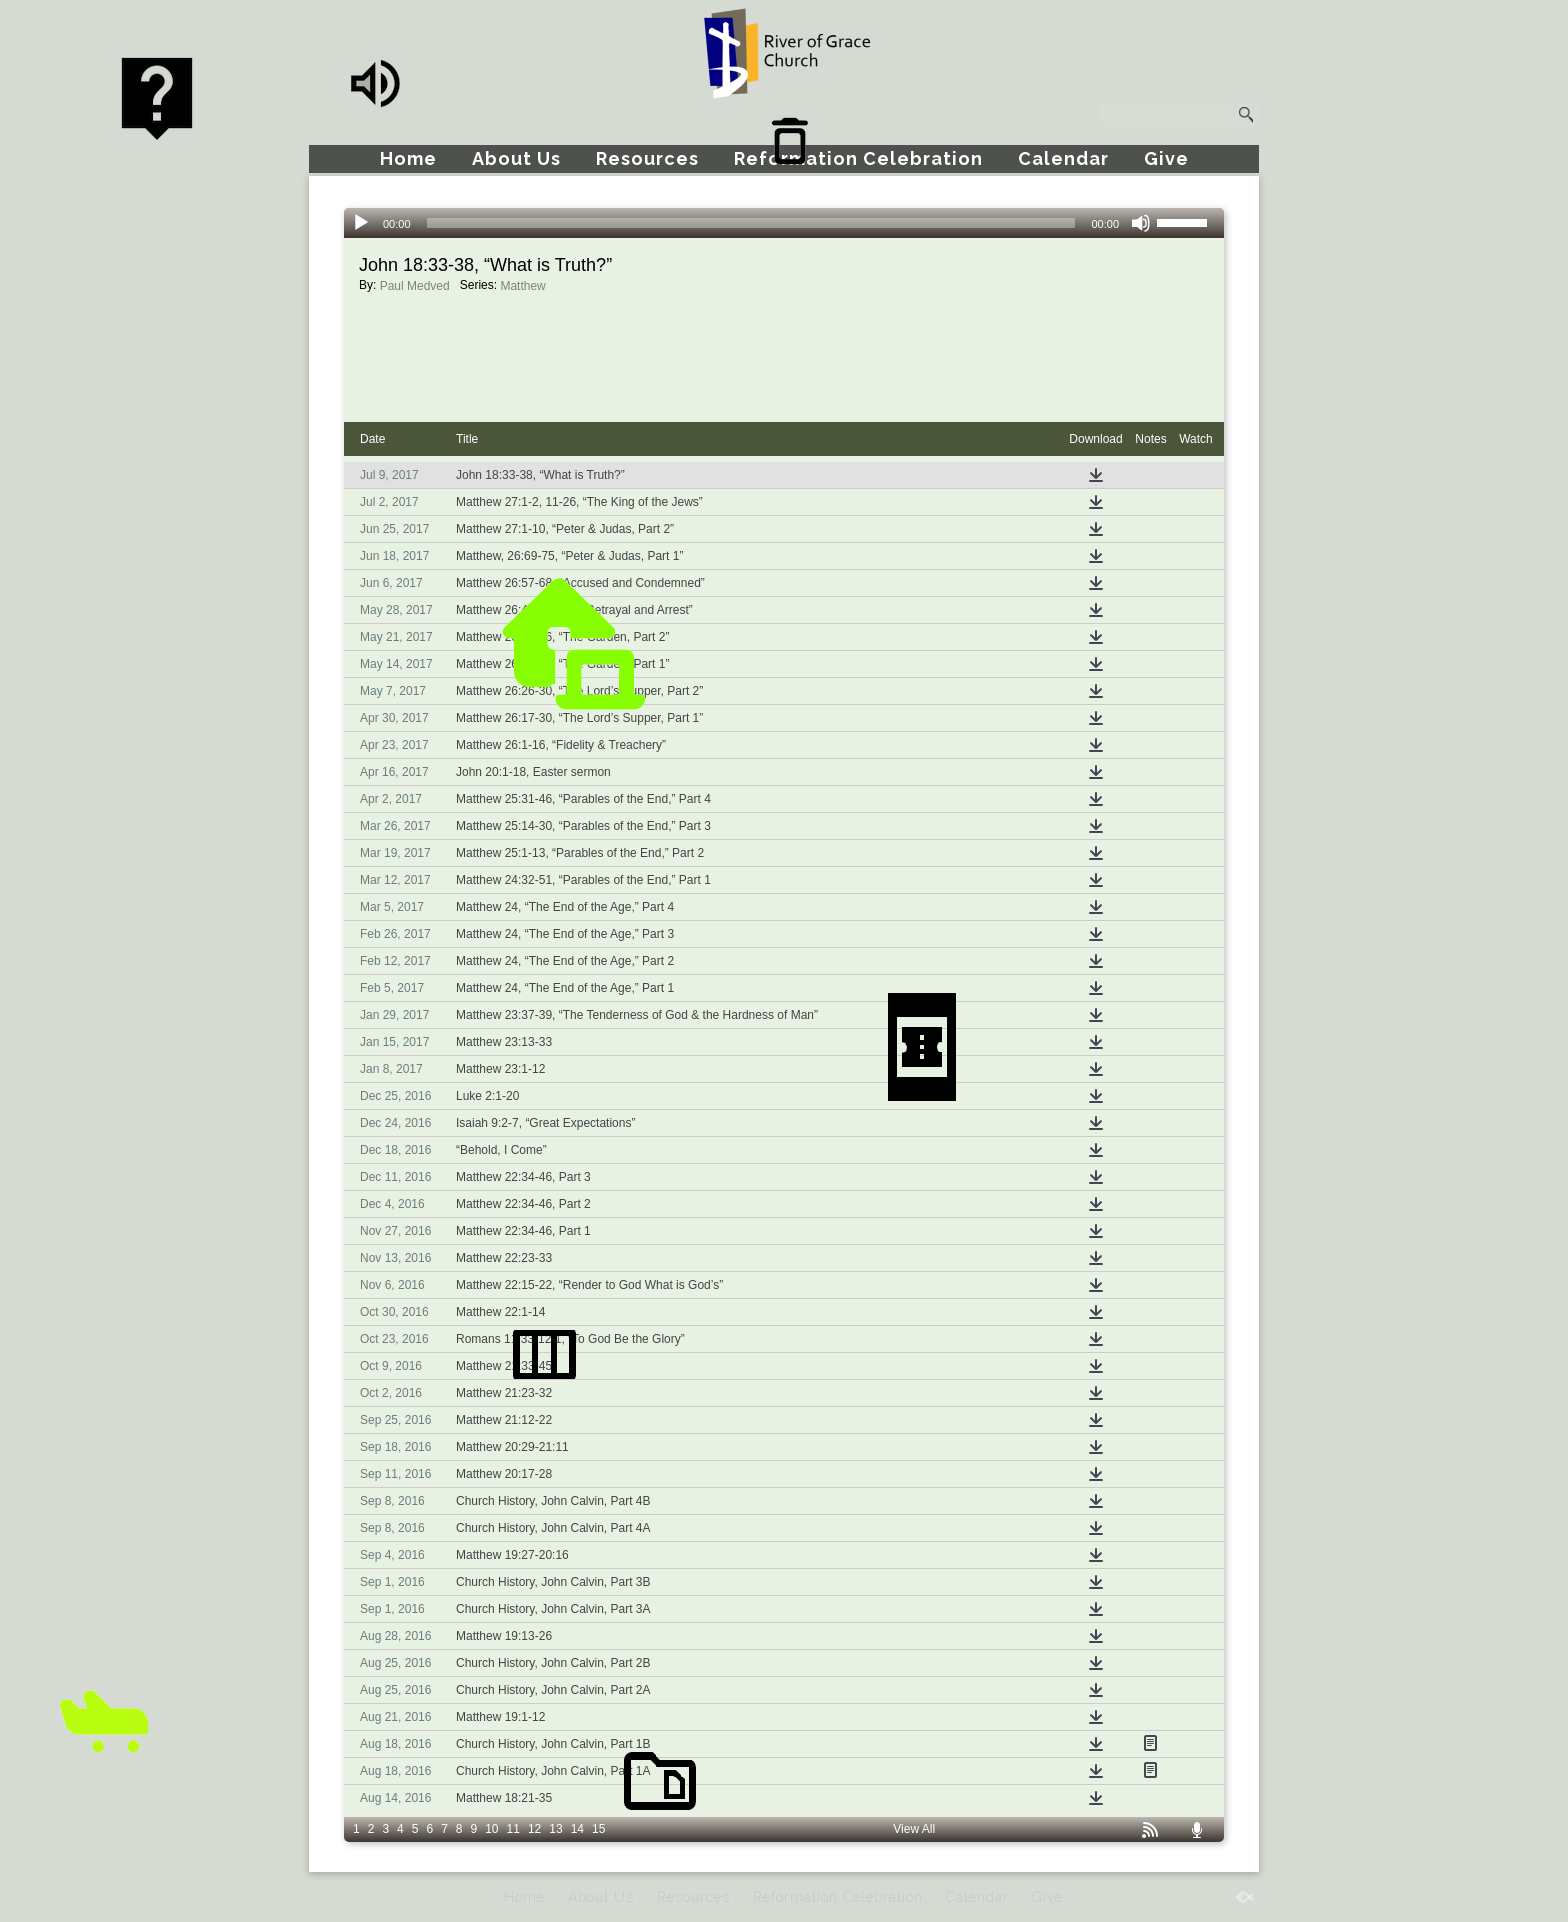 The width and height of the screenshot is (1568, 1922). I want to click on flight is taxiing or preparing for departure, so click(104, 1720).